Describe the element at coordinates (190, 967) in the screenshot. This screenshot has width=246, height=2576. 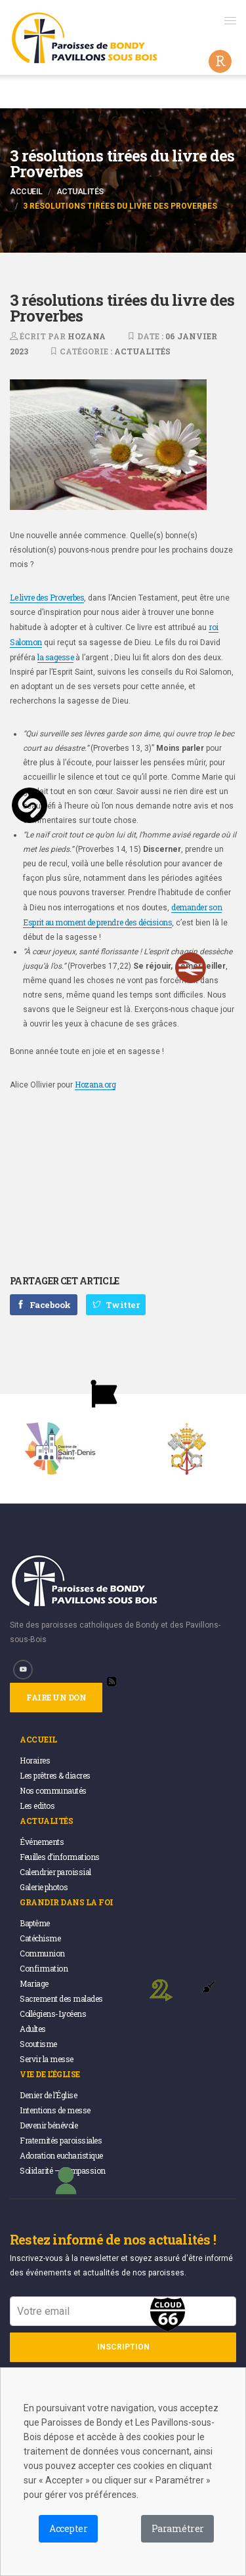
I see `access National Rail train services and schedules` at that location.